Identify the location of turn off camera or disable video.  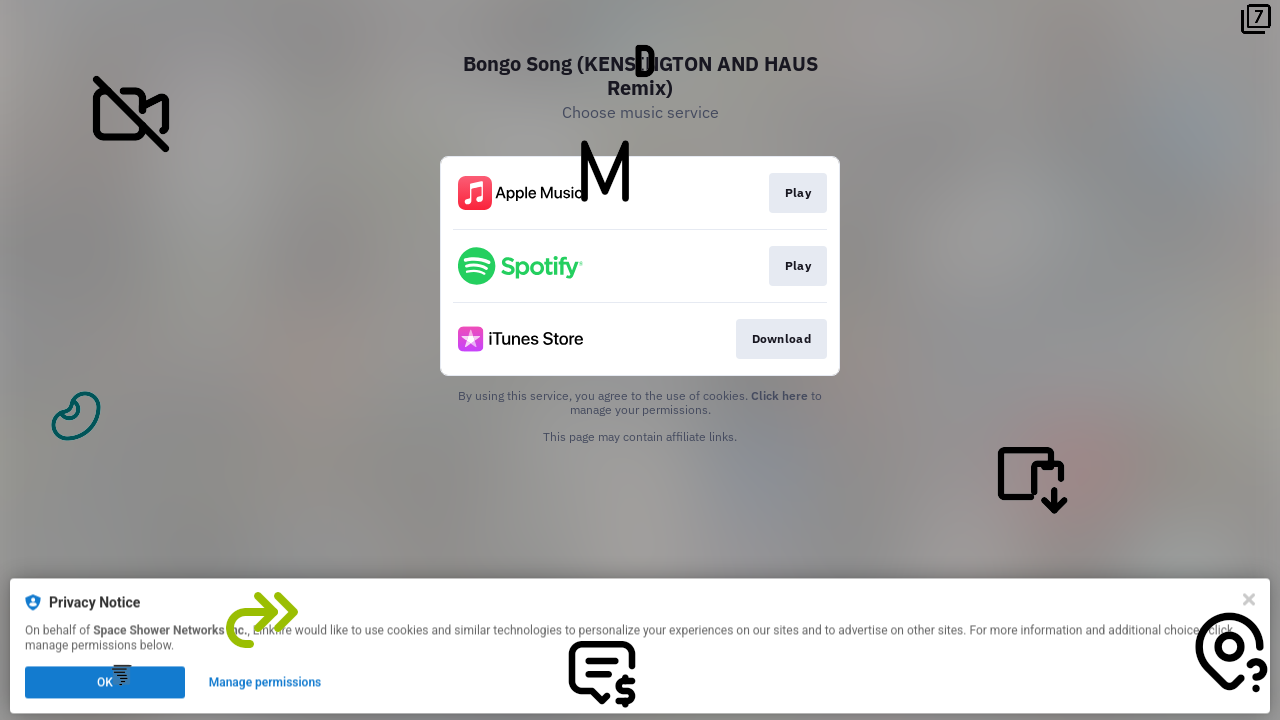
(131, 114).